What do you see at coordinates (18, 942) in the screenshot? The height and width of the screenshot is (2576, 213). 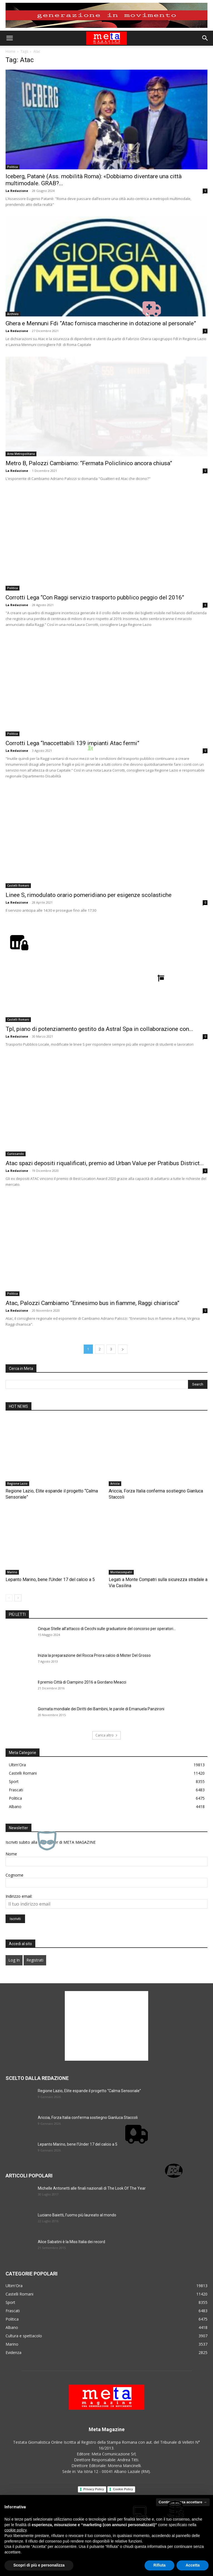 I see `lock a column in a spreadsheet or table` at bounding box center [18, 942].